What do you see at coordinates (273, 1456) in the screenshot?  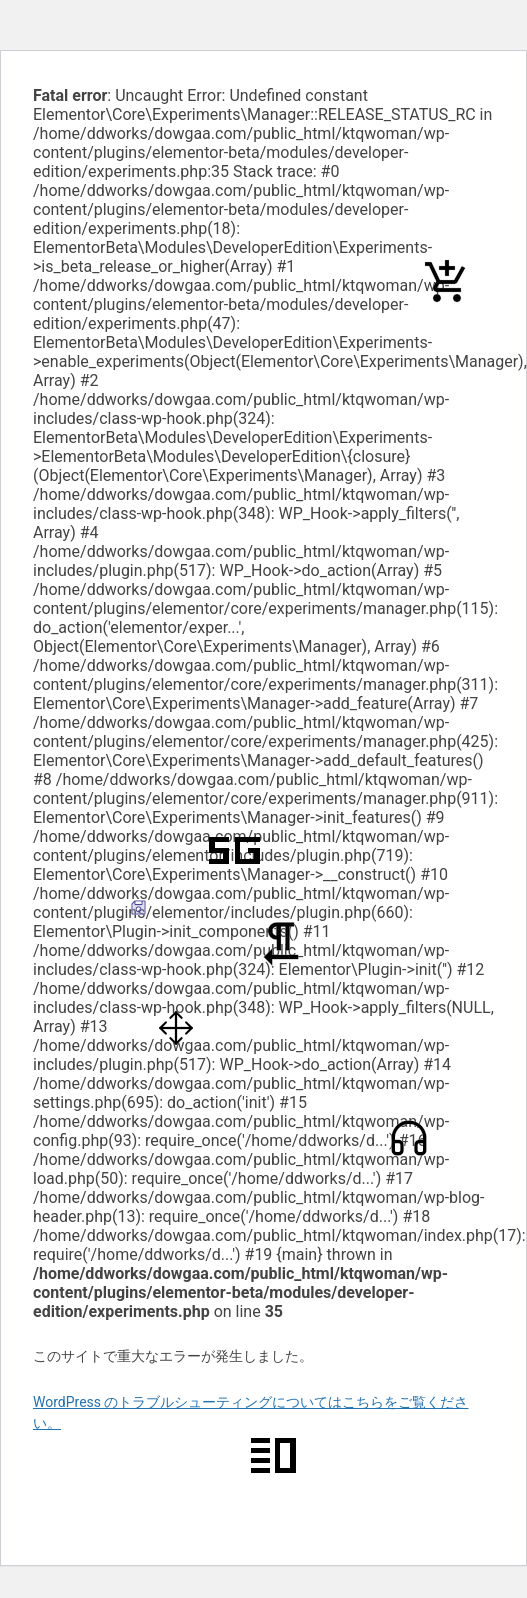 I see `toggle vertical split view layout` at bounding box center [273, 1456].